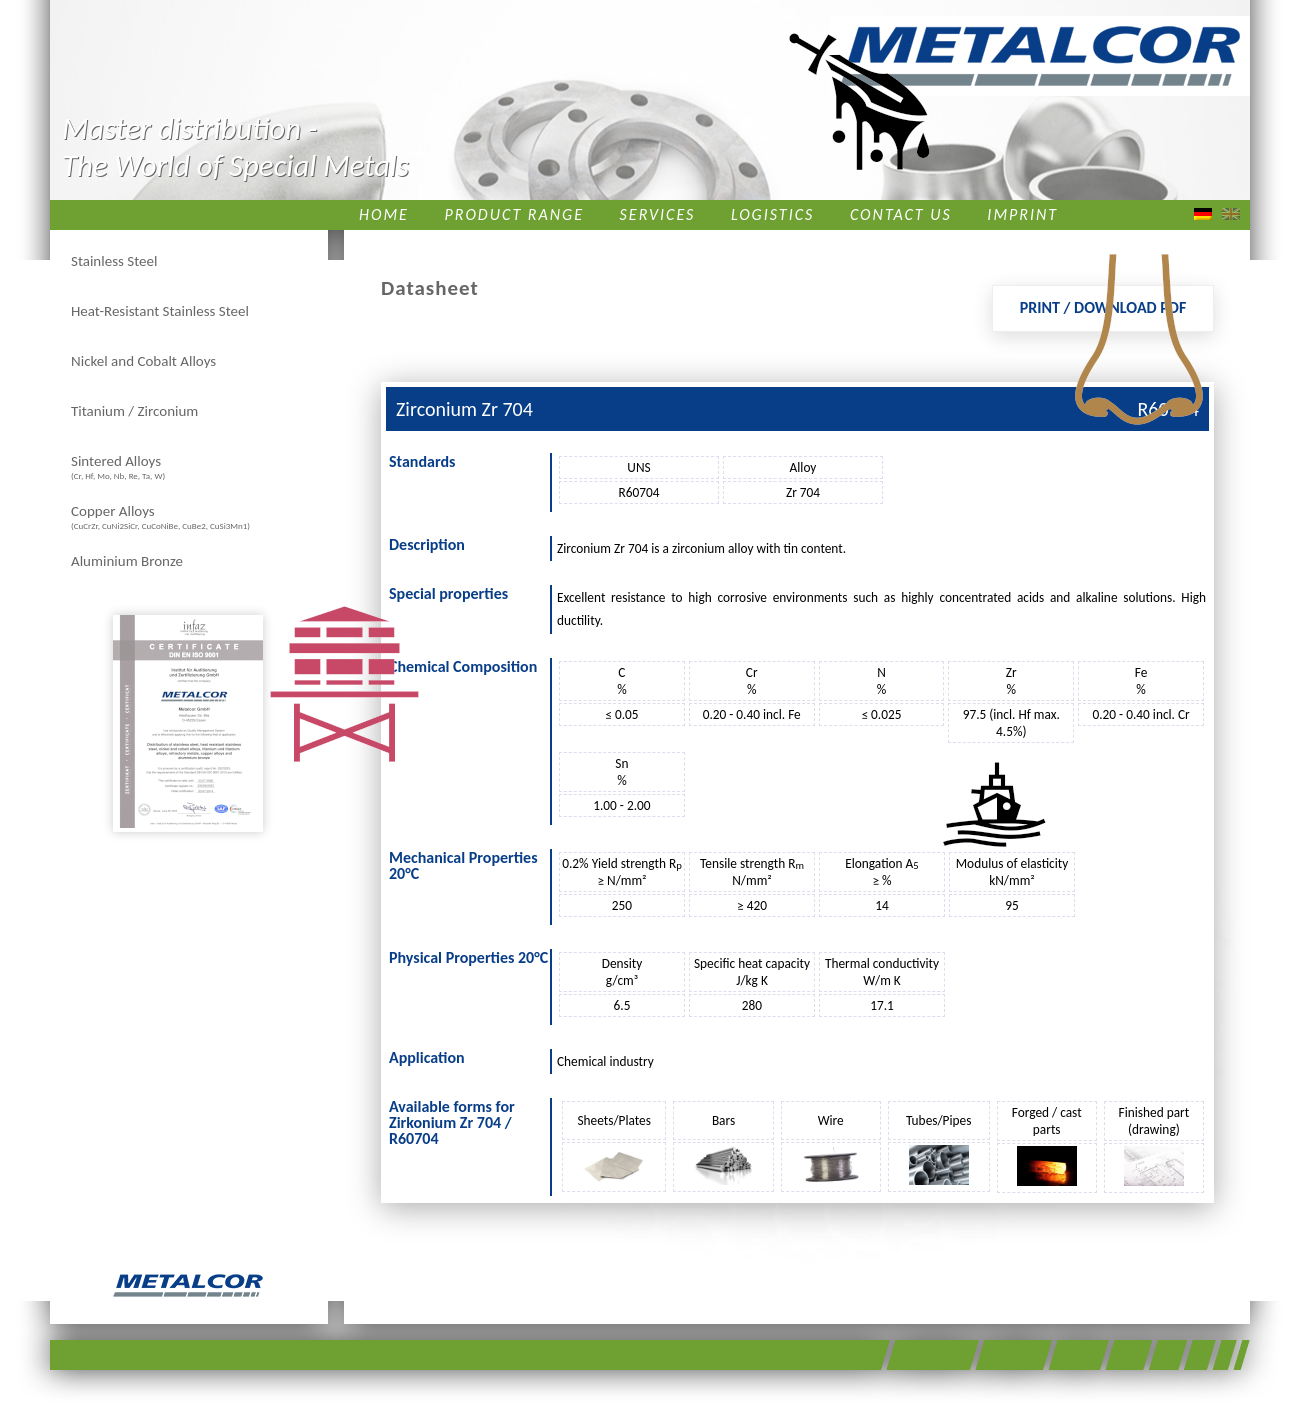  I want to click on indicates a water tower landmark or structure, so click(344, 682).